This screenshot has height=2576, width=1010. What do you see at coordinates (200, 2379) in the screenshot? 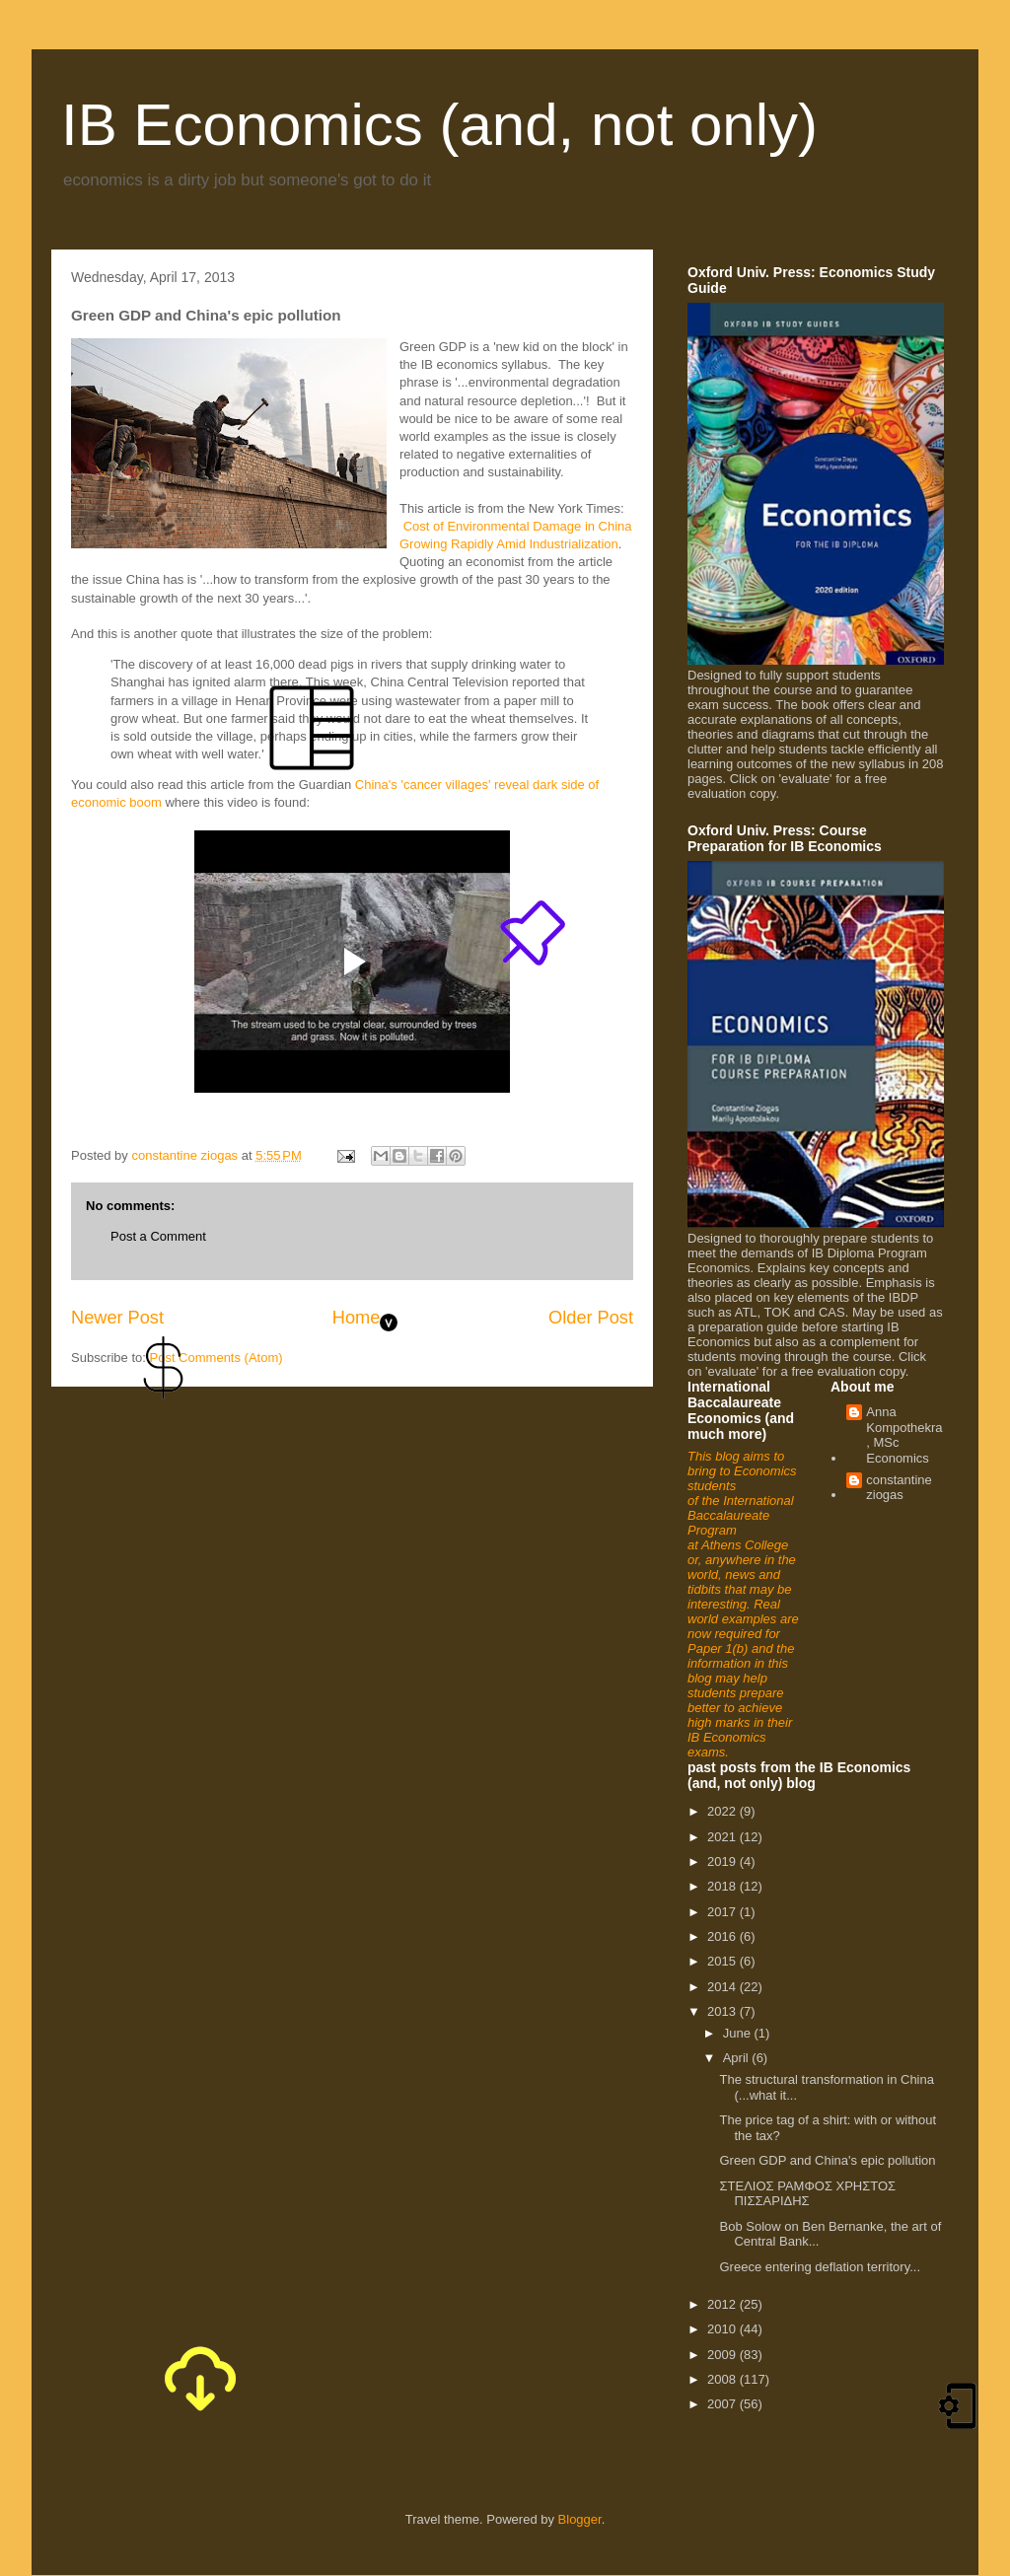
I see `download file from cloud storage` at bounding box center [200, 2379].